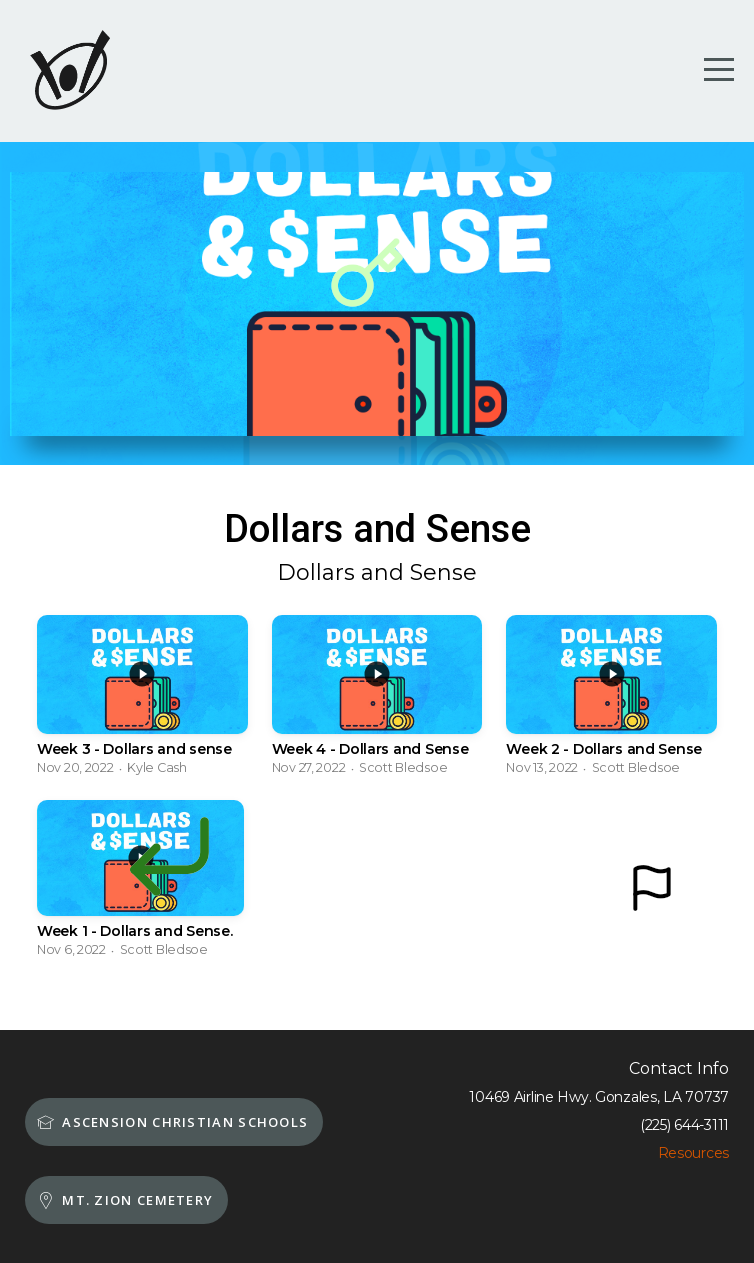  What do you see at coordinates (169, 856) in the screenshot?
I see `return or go back to previous content` at bounding box center [169, 856].